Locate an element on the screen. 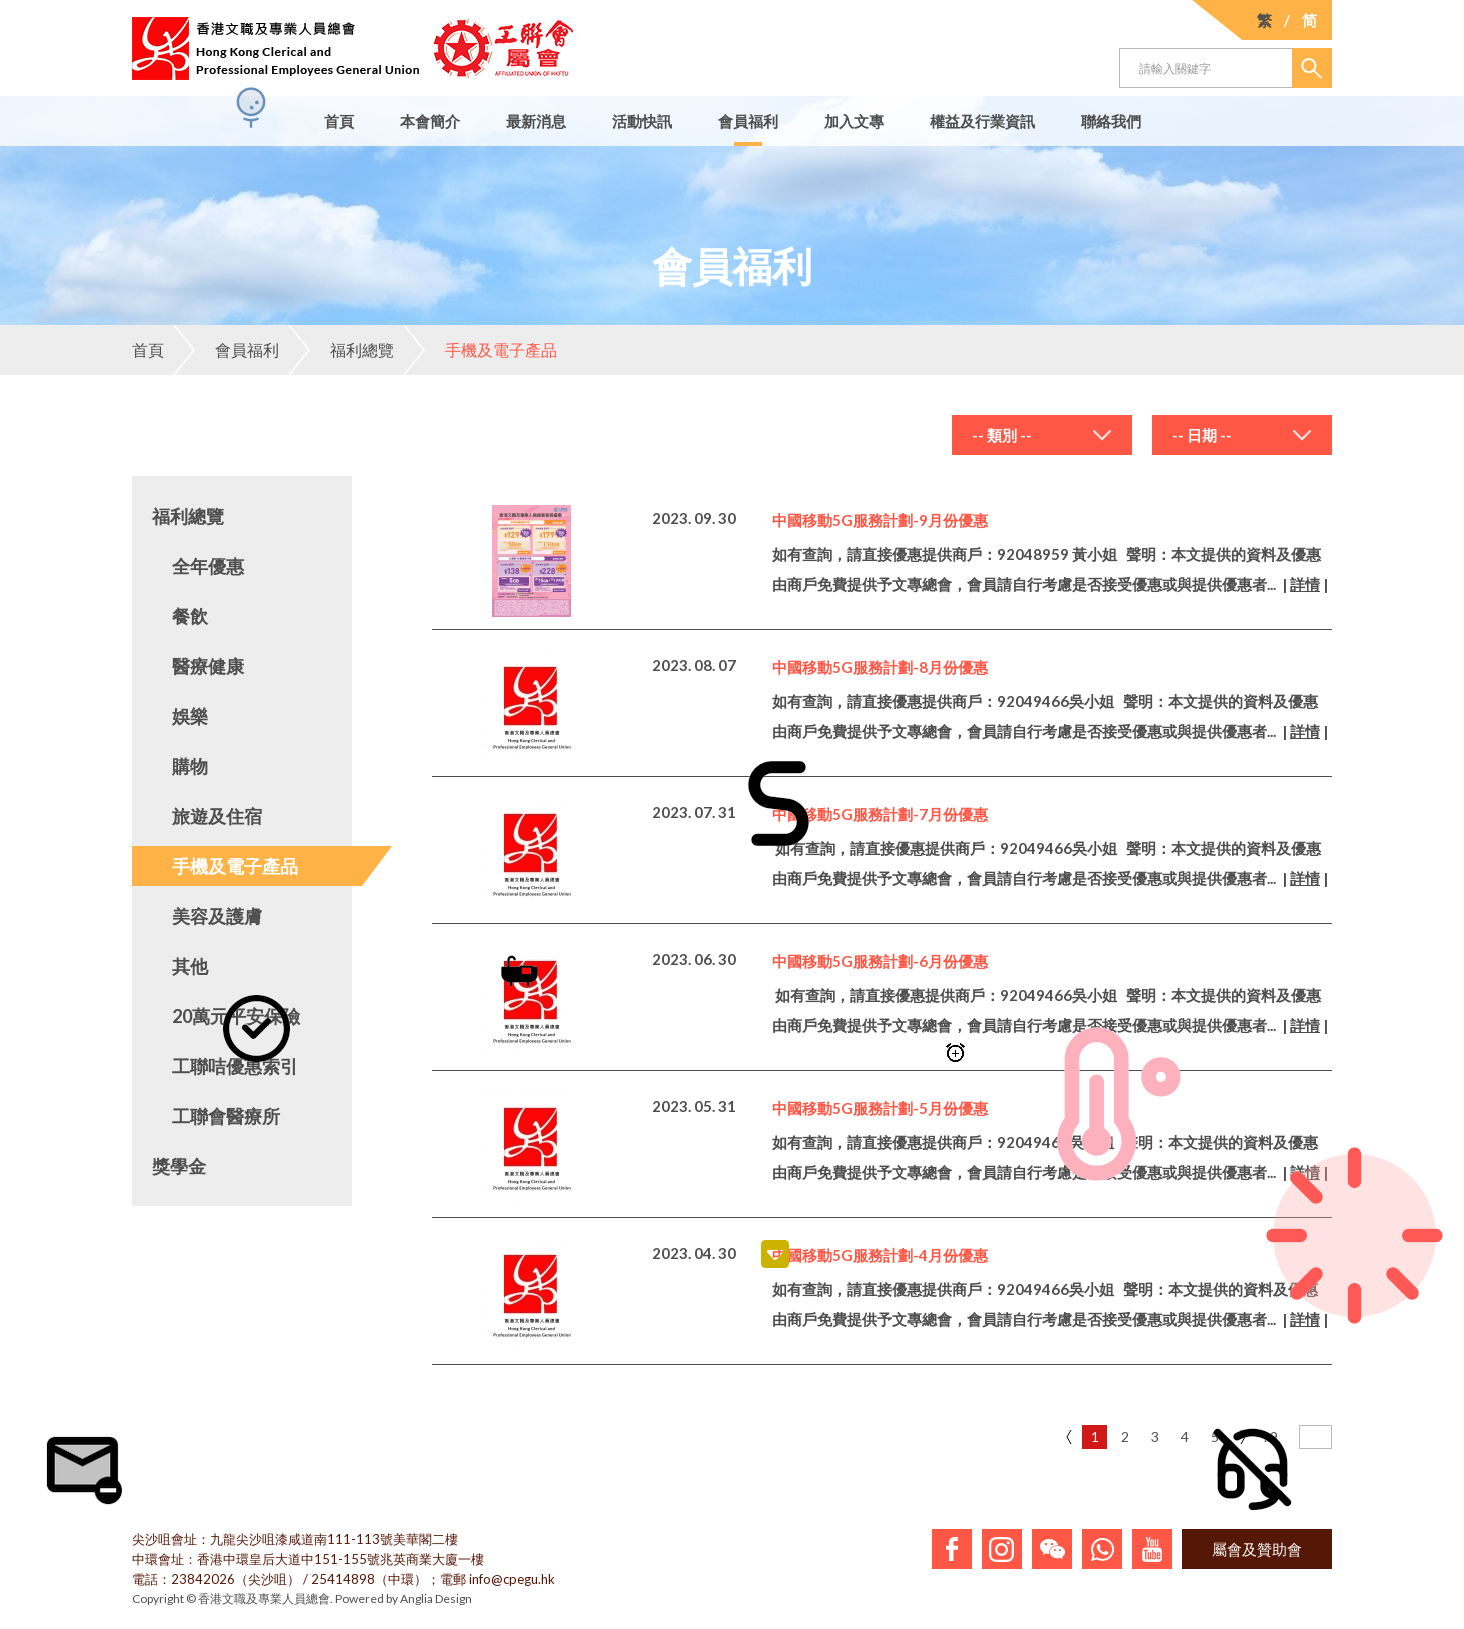  add a new alarm is located at coordinates (955, 1052).